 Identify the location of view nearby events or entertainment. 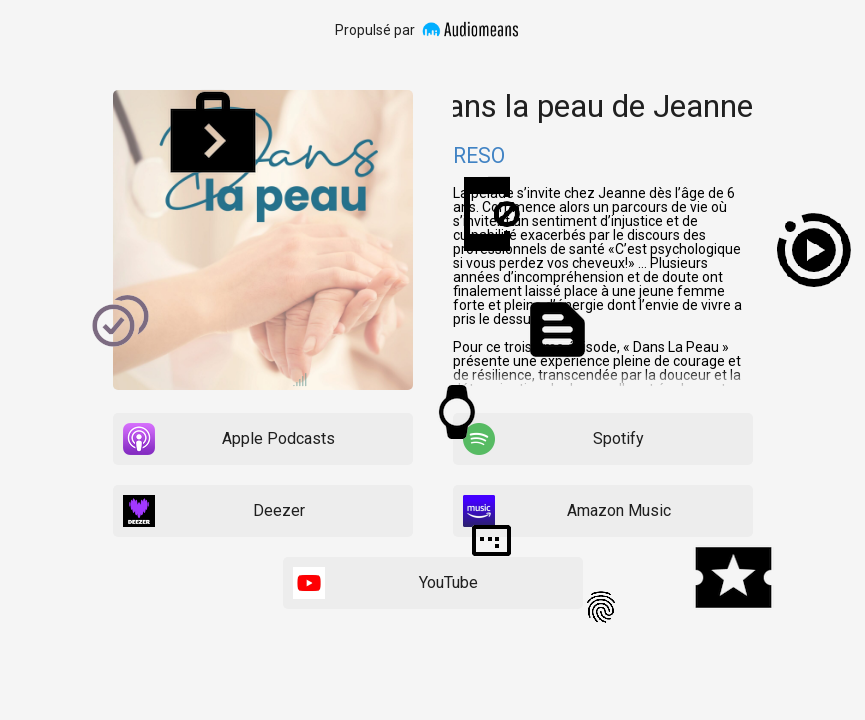
(733, 577).